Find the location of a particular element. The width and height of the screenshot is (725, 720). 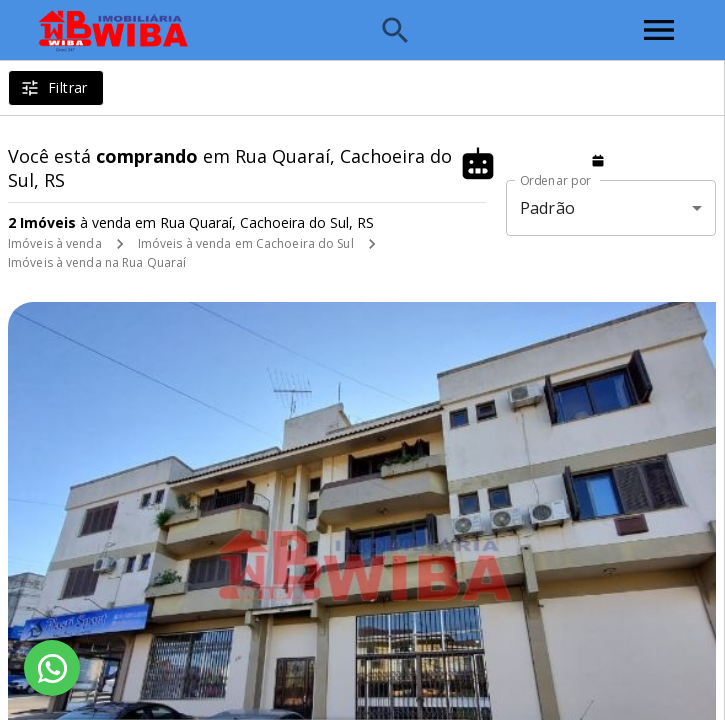

view calendar or scheduled events is located at coordinates (598, 161).